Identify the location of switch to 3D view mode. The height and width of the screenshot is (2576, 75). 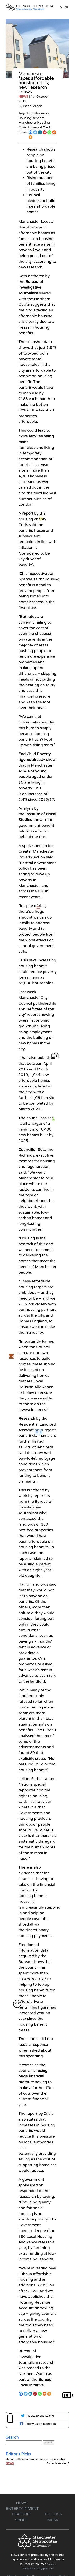
(11, 1356).